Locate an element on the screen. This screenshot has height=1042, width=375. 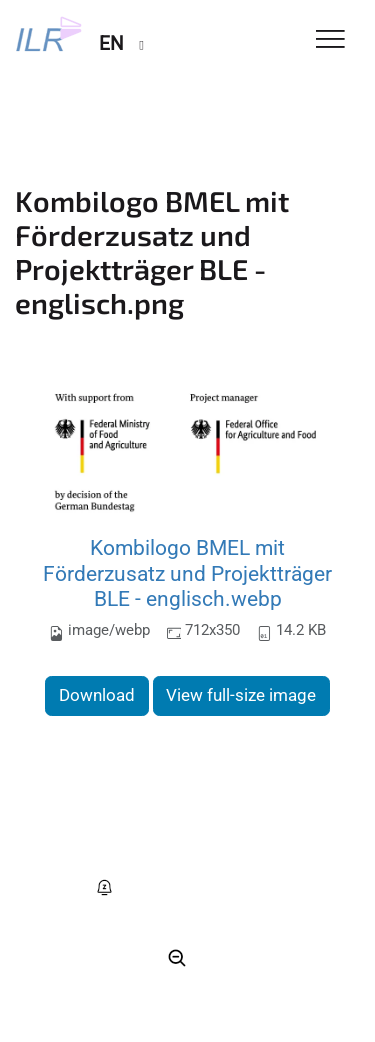
zoom out is located at coordinates (177, 958).